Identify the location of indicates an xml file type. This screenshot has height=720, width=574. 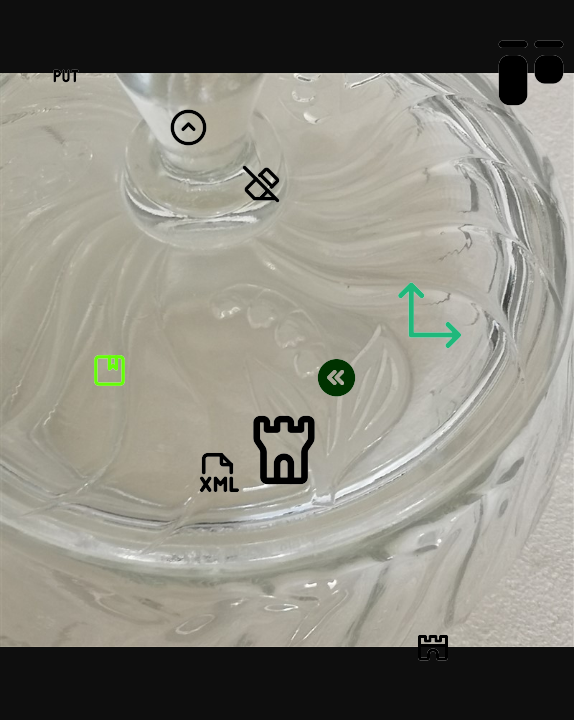
(217, 472).